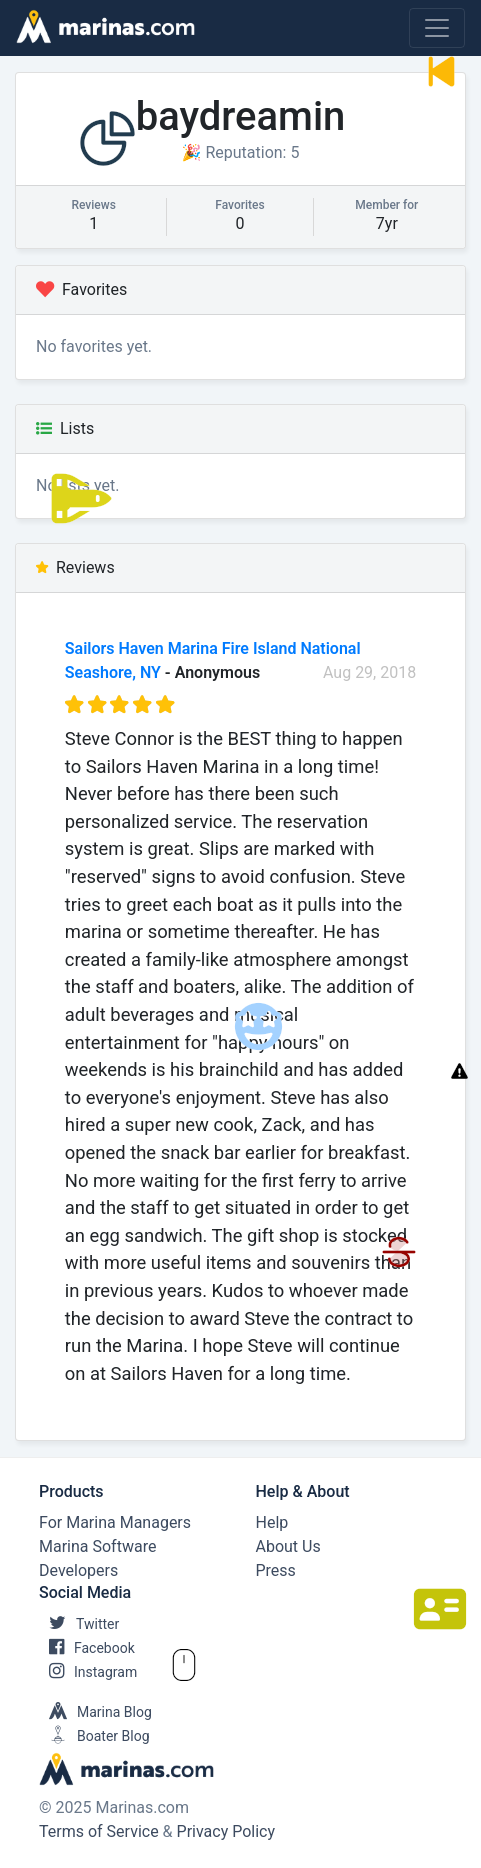 Image resolution: width=481 pixels, height=1868 pixels. I want to click on rate something as excellent or 5 stars, so click(258, 1026).